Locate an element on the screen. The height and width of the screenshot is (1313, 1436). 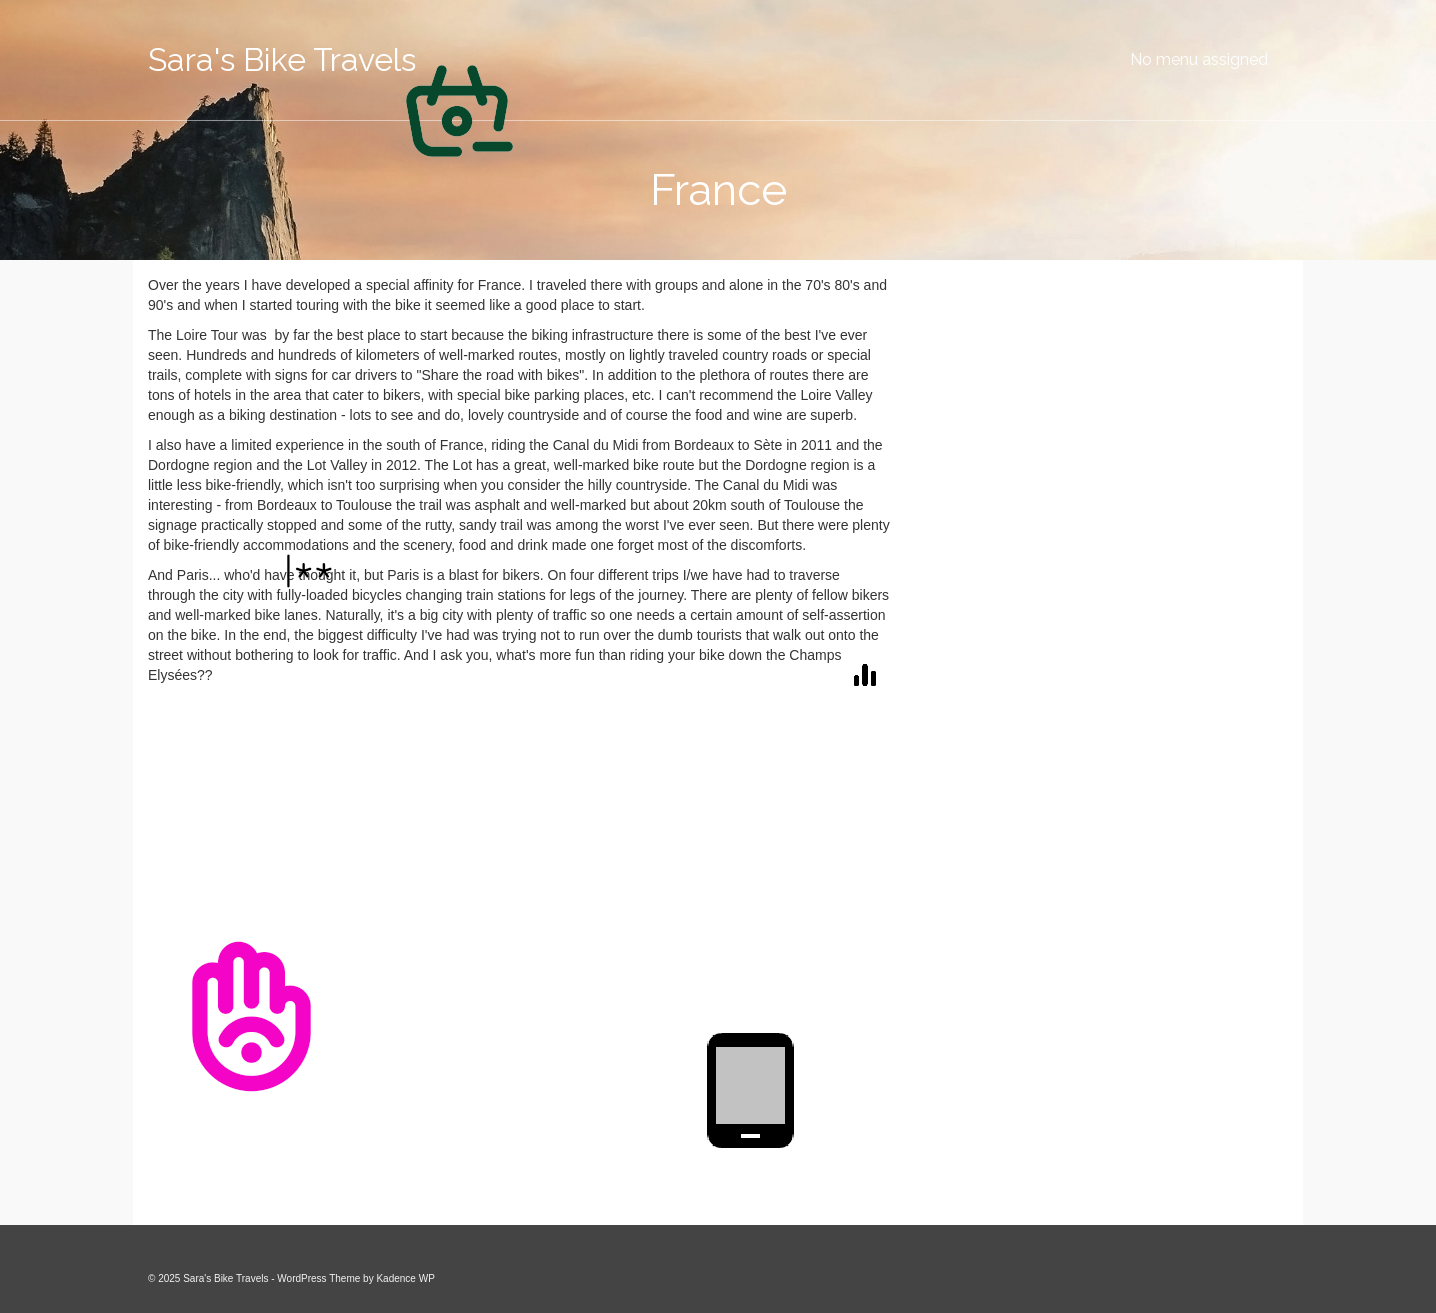
enter or view password field is located at coordinates (307, 571).